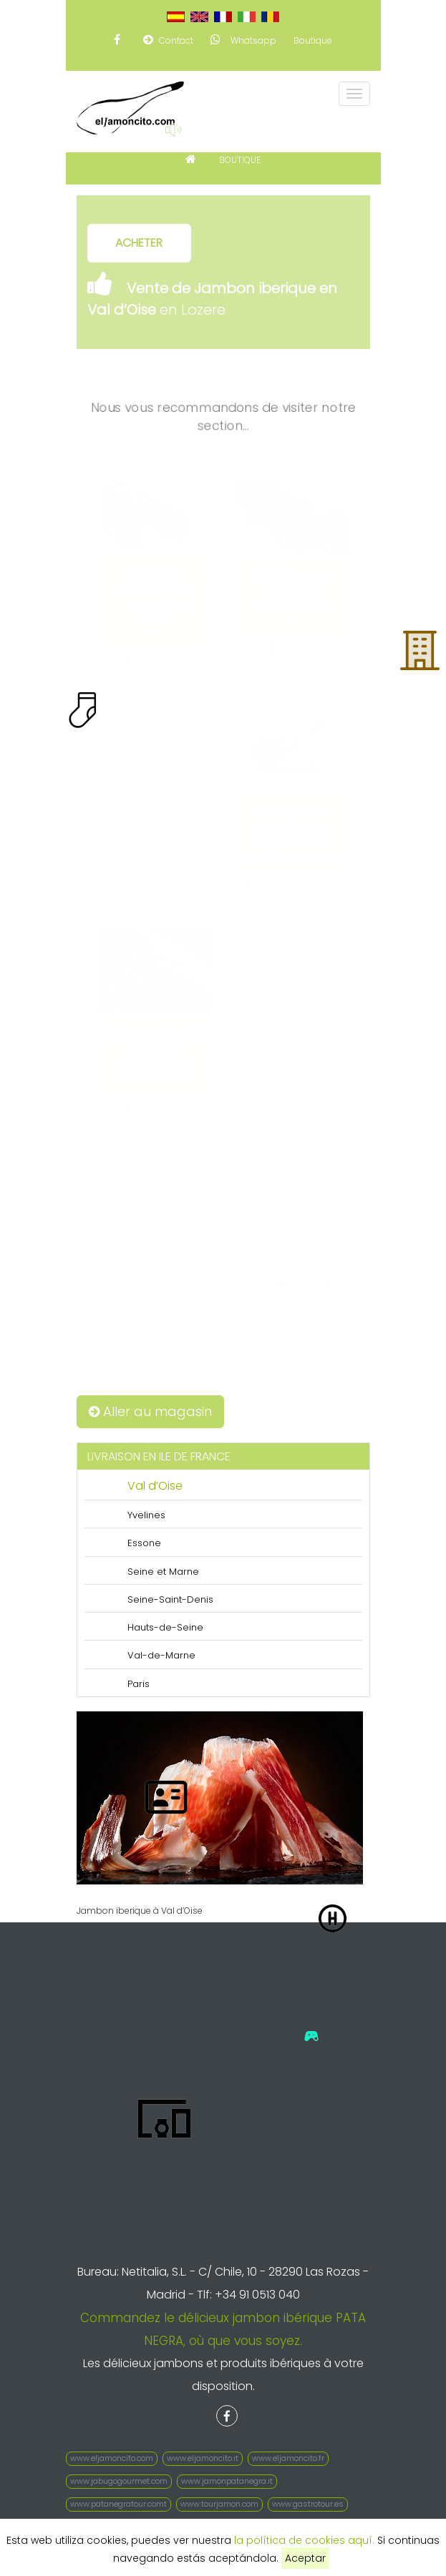 Image resolution: width=446 pixels, height=2576 pixels. What do you see at coordinates (166, 1797) in the screenshot?
I see `view contact information` at bounding box center [166, 1797].